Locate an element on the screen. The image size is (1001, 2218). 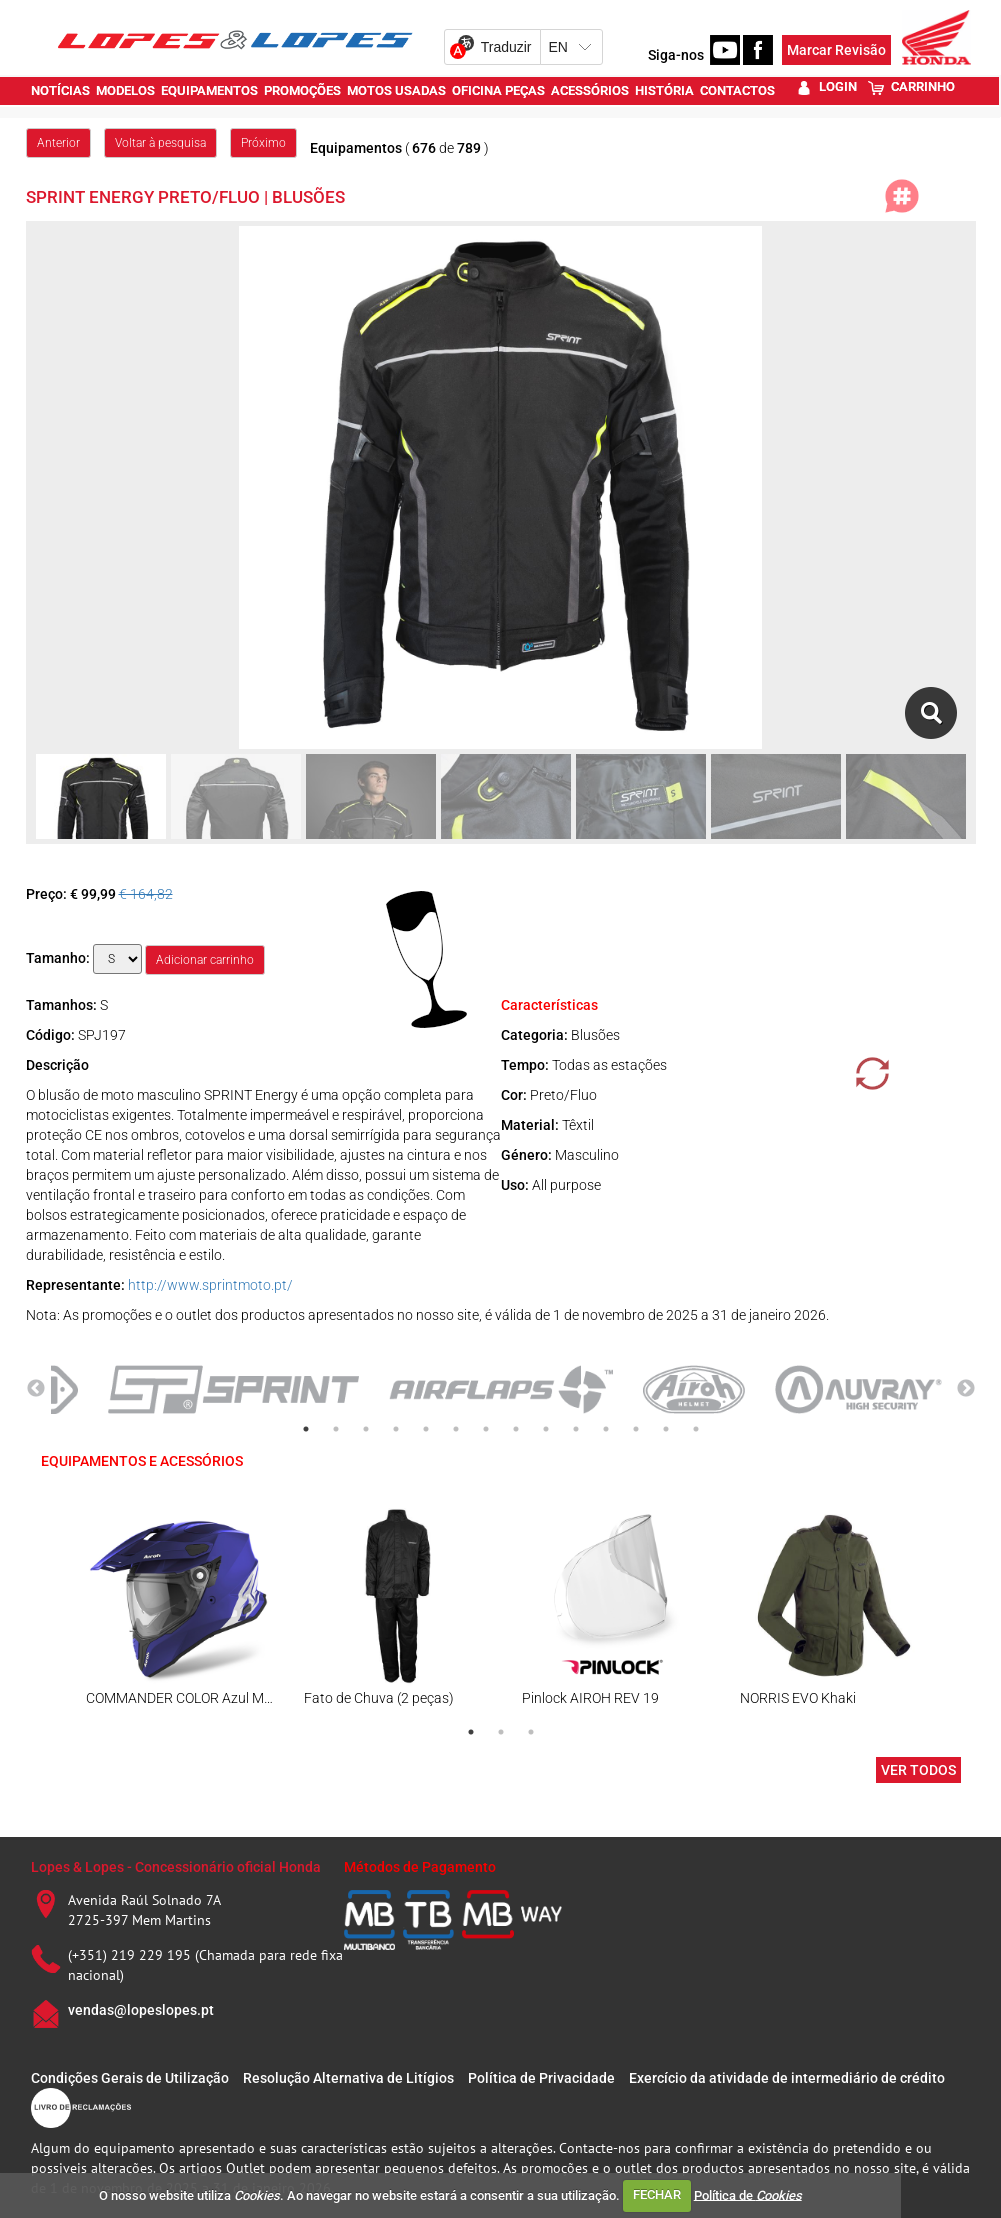
open a chat channel or thread is located at coordinates (902, 196).